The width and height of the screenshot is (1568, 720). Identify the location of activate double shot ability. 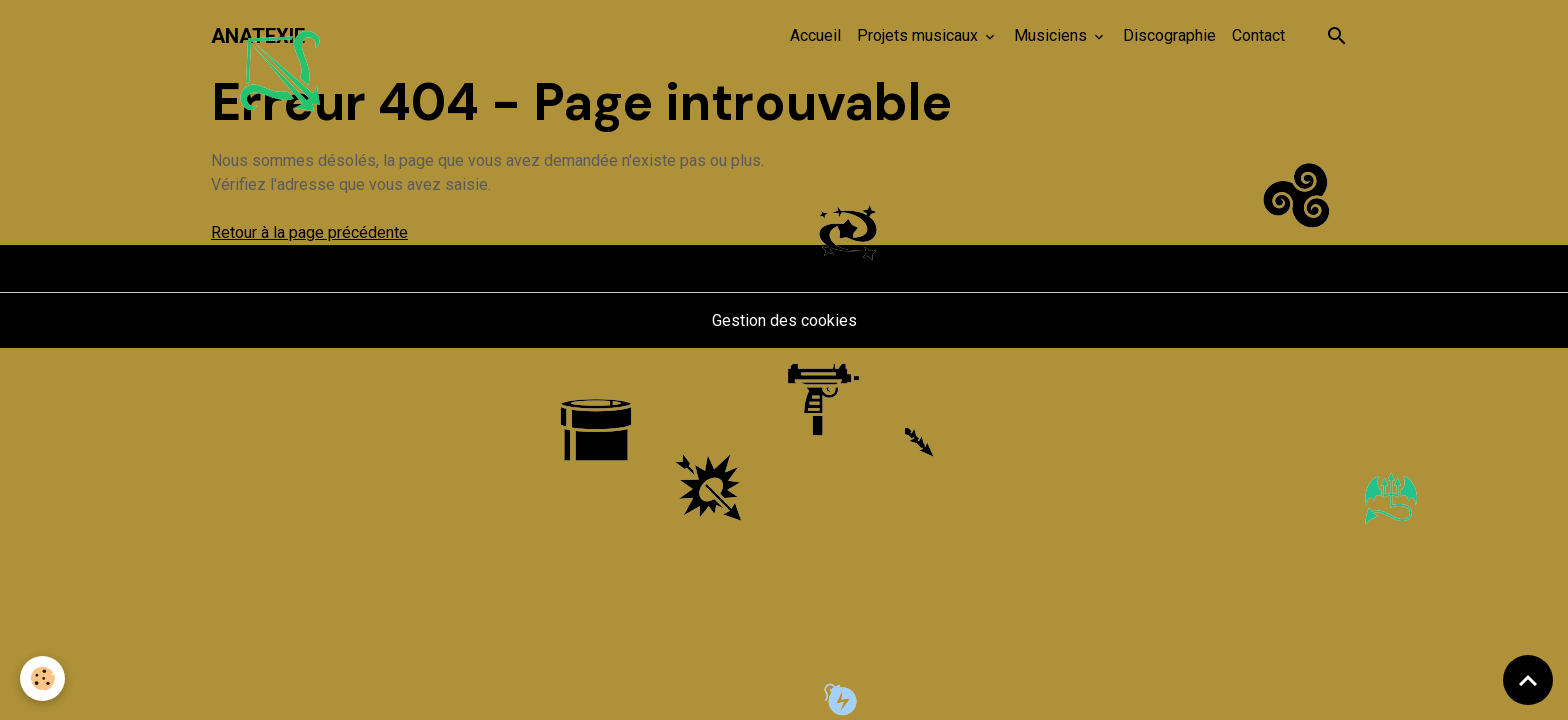
(280, 71).